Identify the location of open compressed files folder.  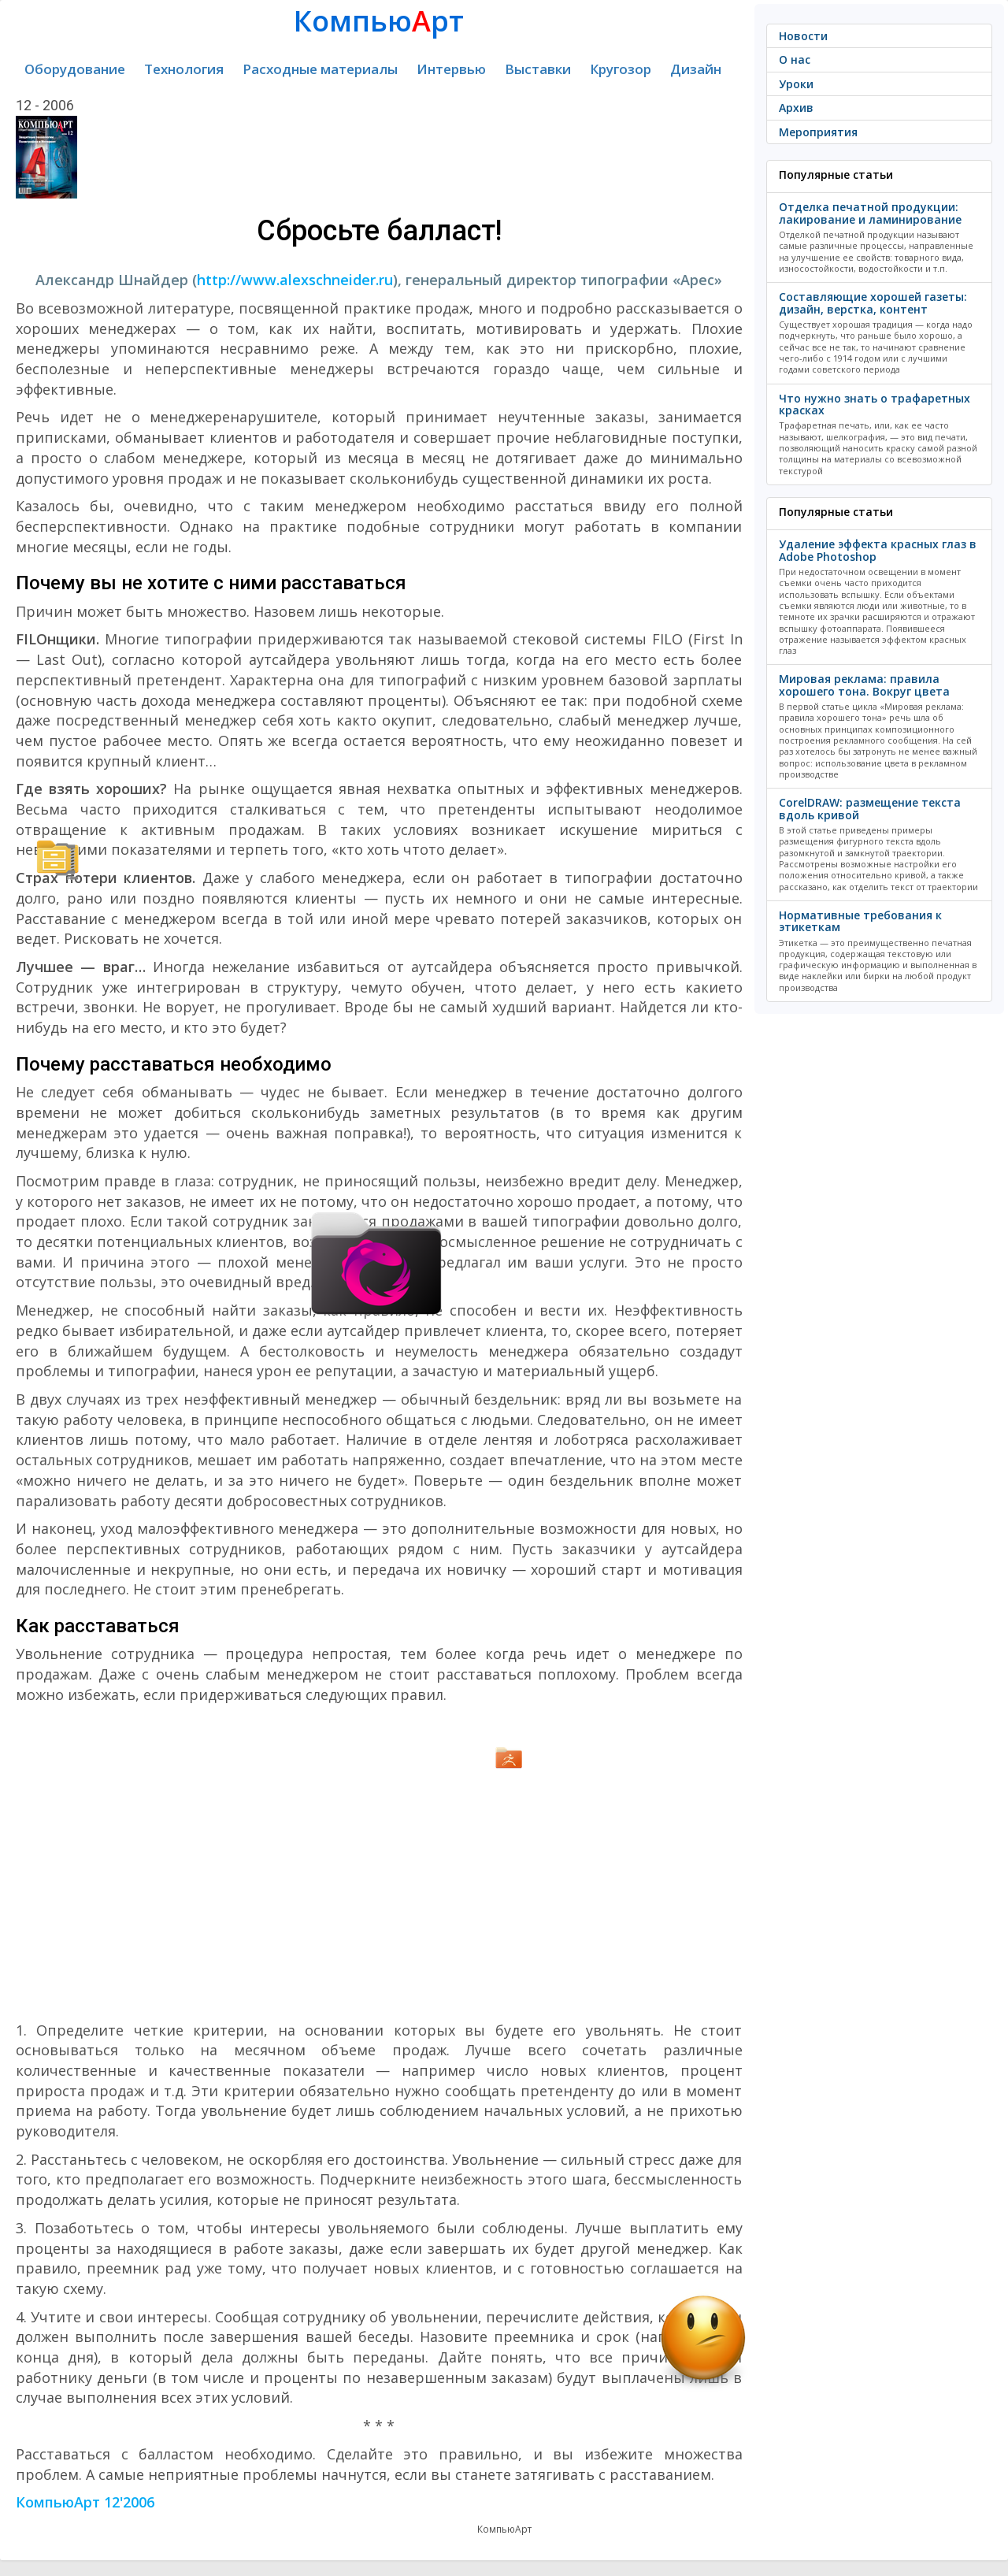
(57, 858).